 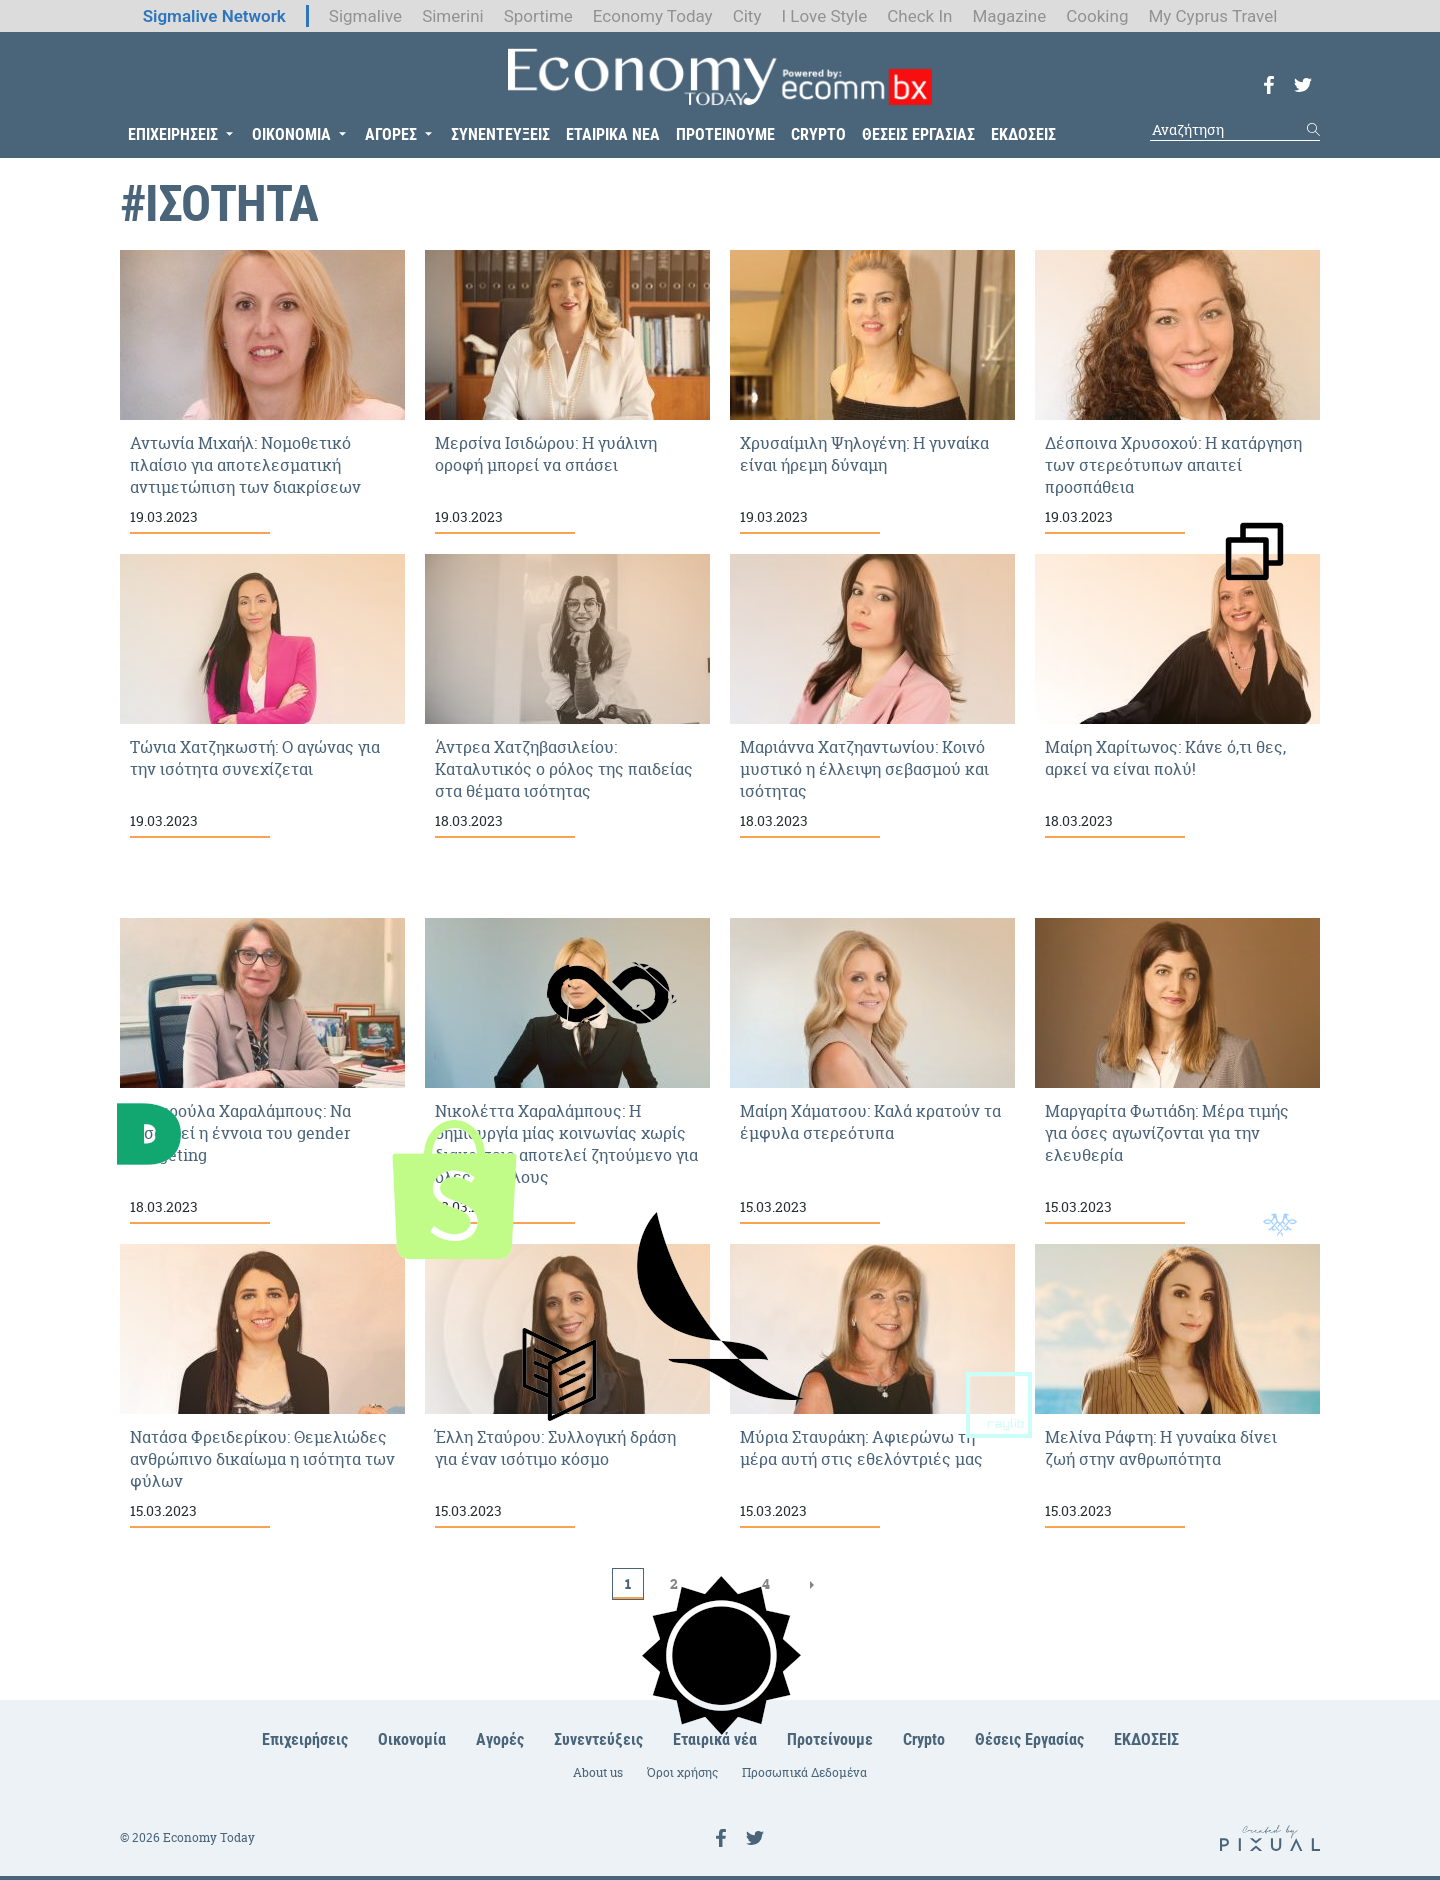 I want to click on air serbia airline logo, so click(x=1280, y=1225).